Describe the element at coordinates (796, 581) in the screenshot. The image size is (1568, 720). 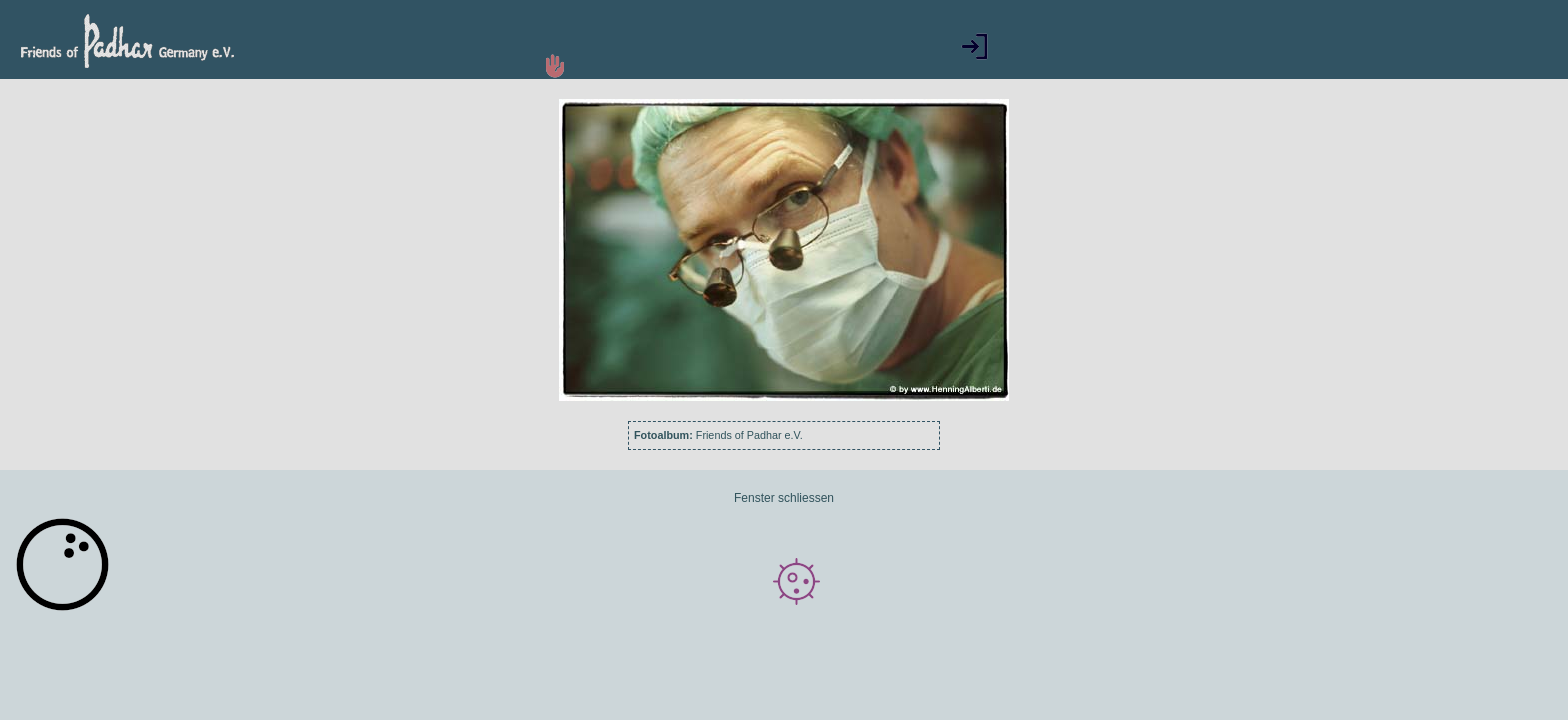
I see `indicates virus or malware detected` at that location.